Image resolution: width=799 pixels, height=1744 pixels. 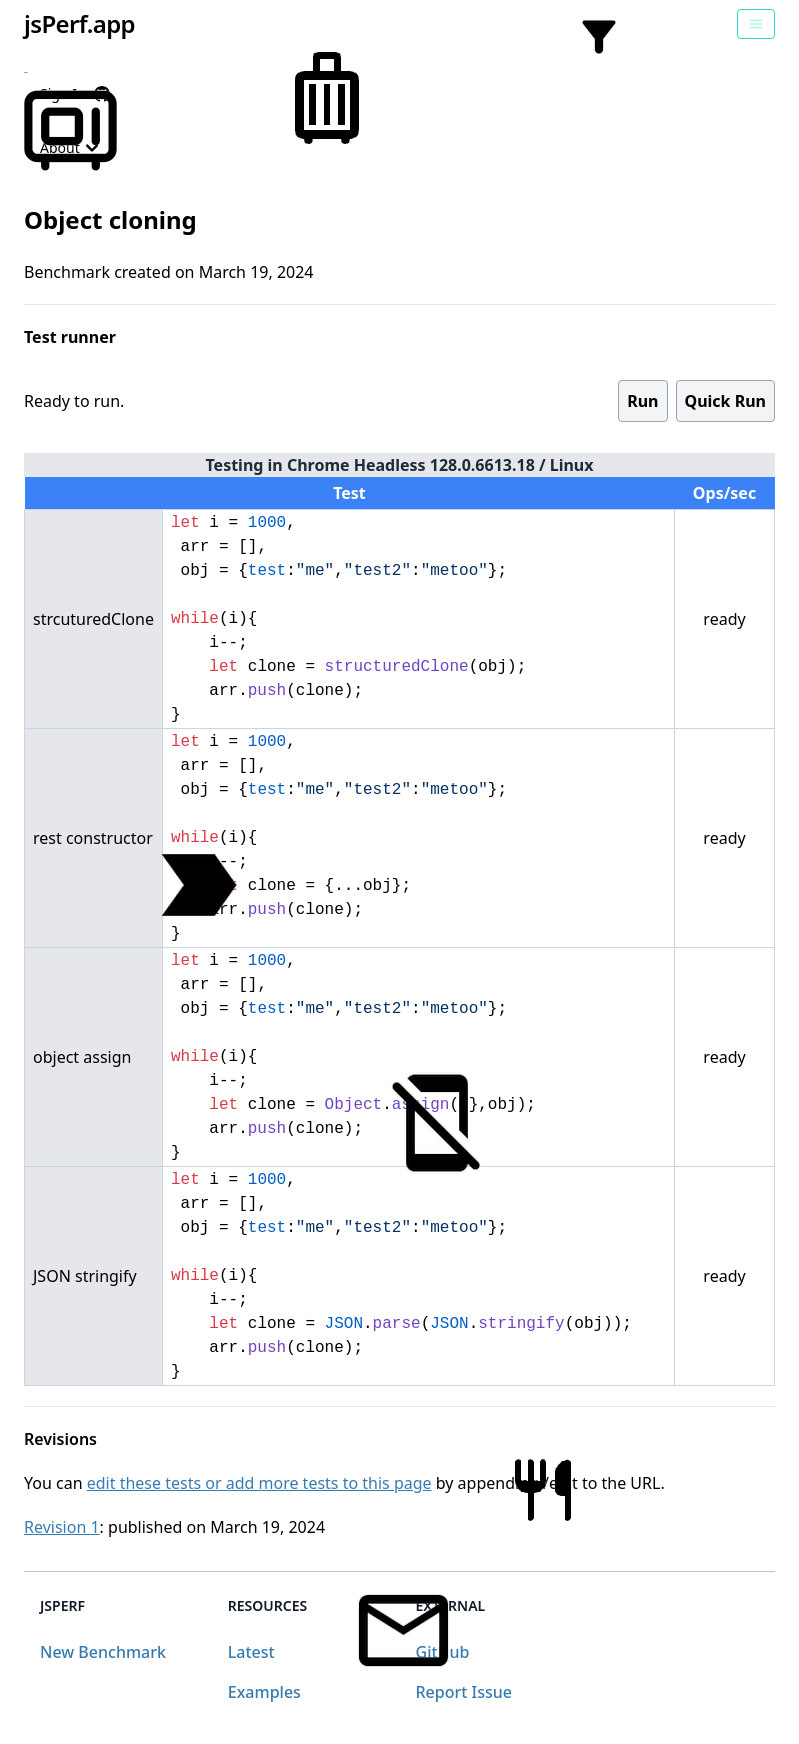 I want to click on filter or sort content, so click(x=599, y=37).